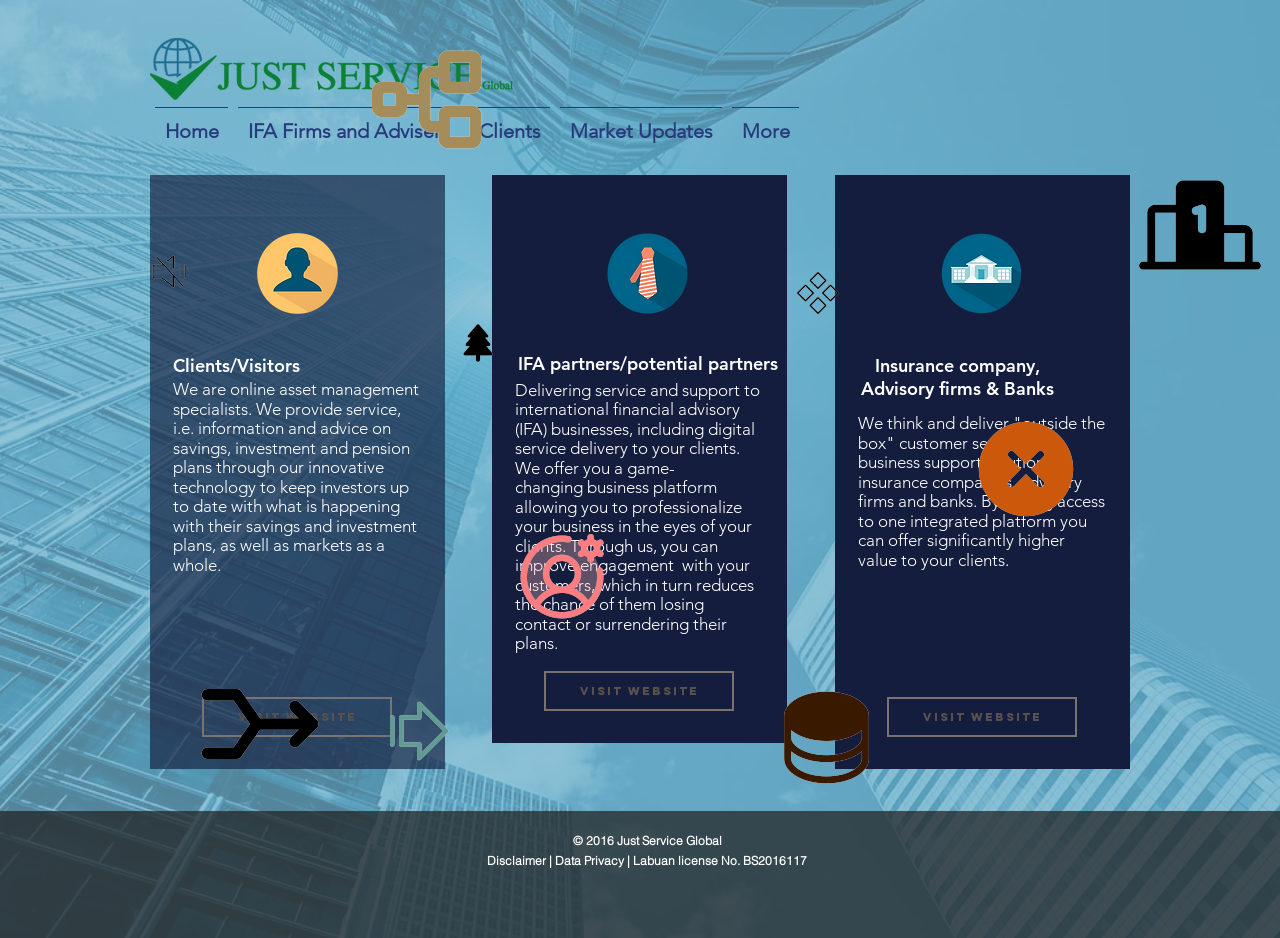 The image size is (1280, 938). Describe the element at coordinates (432, 99) in the screenshot. I see `view hierarchical data structure` at that location.